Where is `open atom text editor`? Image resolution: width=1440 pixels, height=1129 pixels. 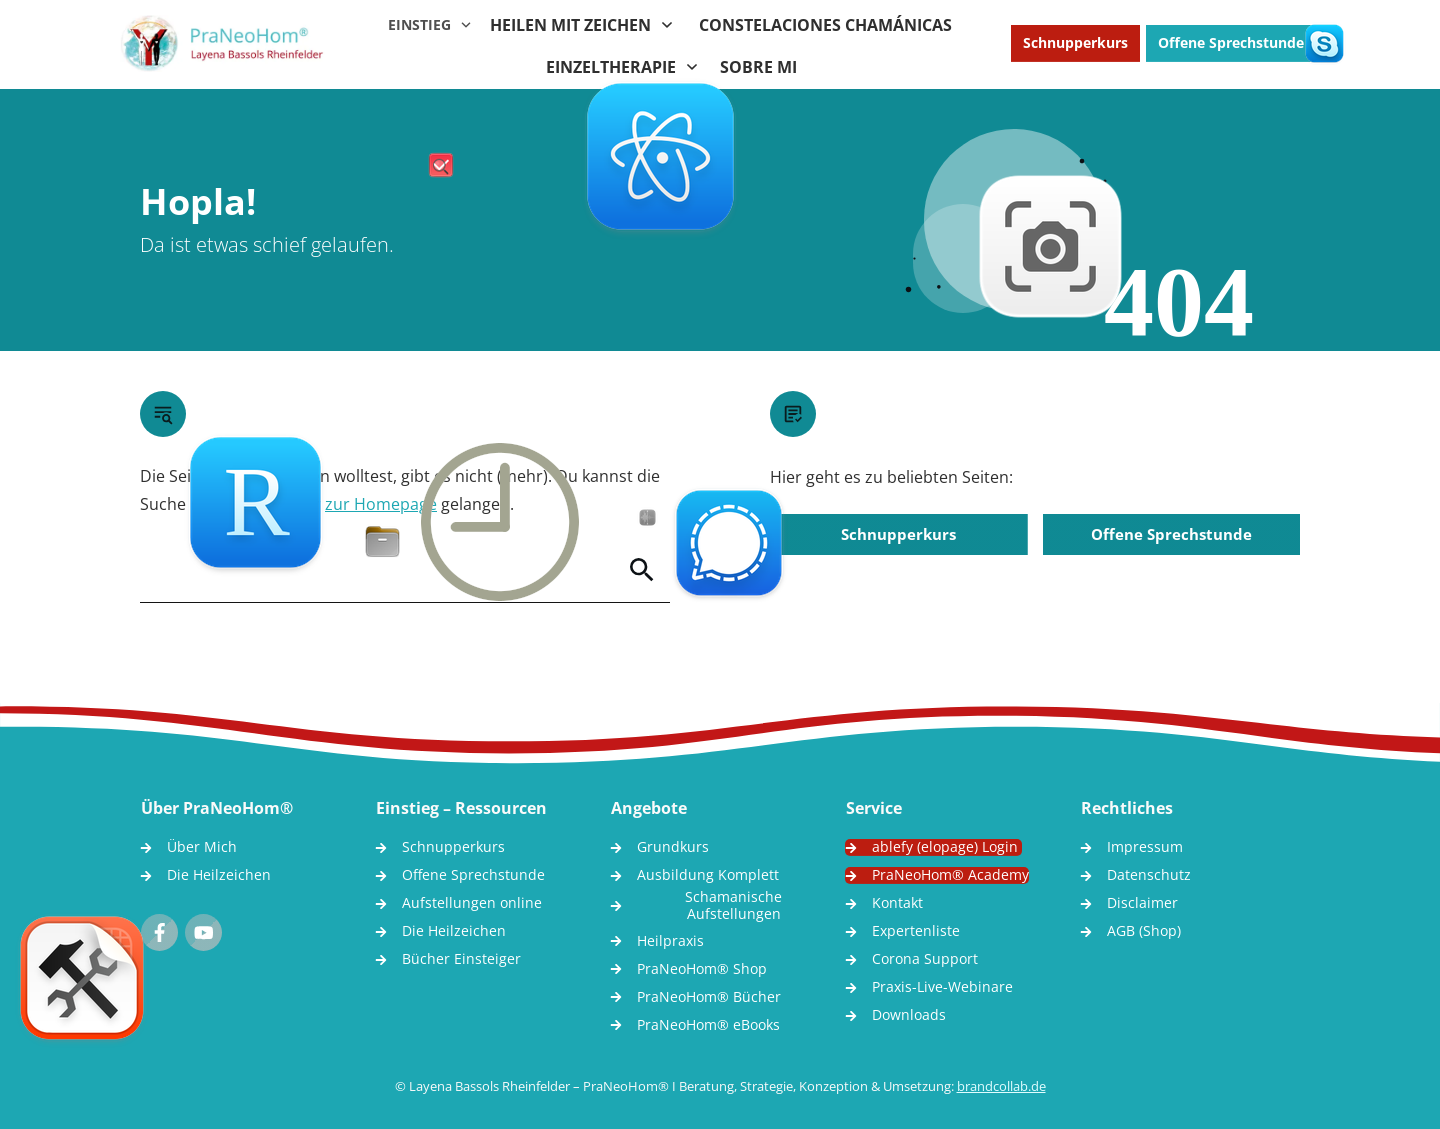 open atom text editor is located at coordinates (660, 156).